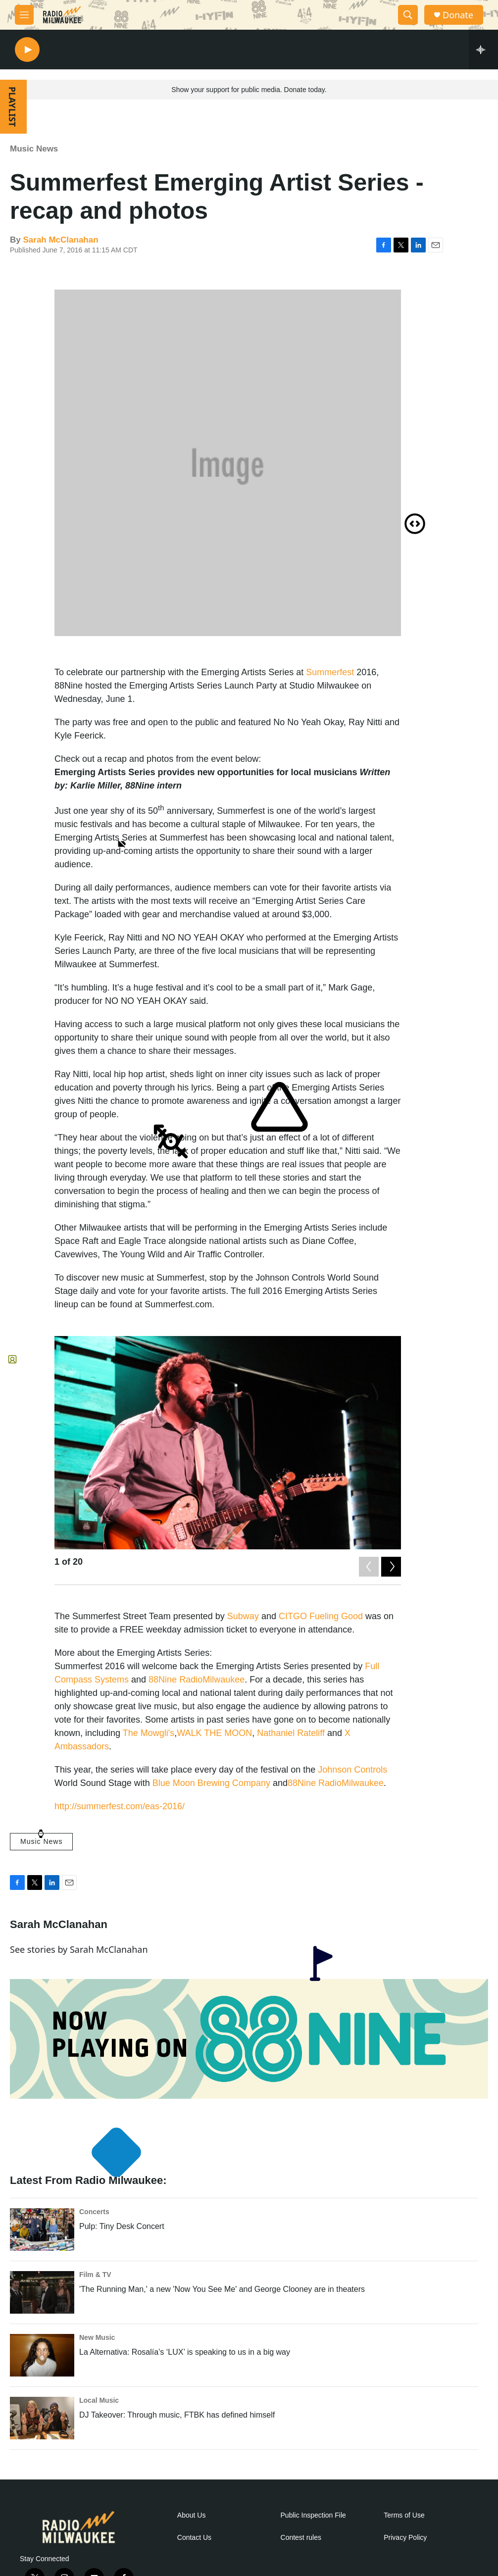 Image resolution: width=498 pixels, height=2576 pixels. What do you see at coordinates (318, 1963) in the screenshot?
I see `flag or mark an important item` at bounding box center [318, 1963].